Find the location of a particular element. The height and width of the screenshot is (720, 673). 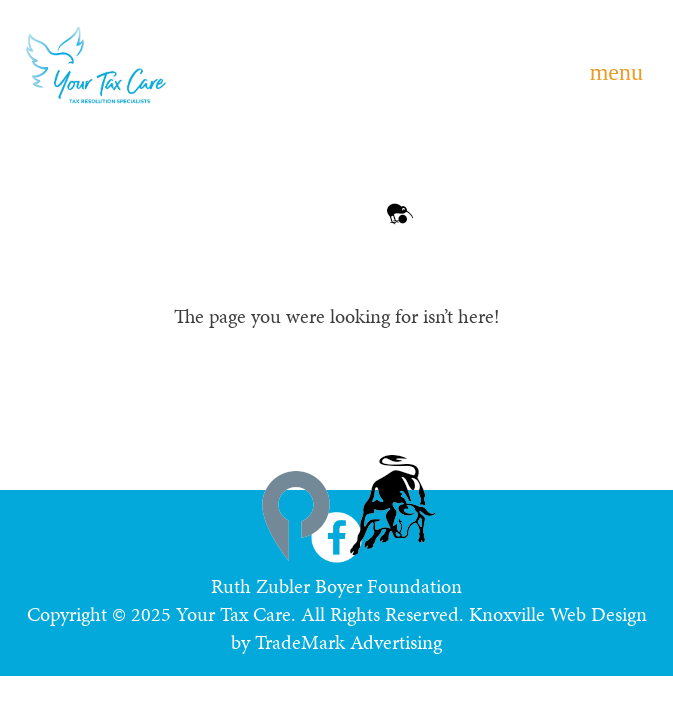

open the kiwix offline content reader is located at coordinates (400, 214).